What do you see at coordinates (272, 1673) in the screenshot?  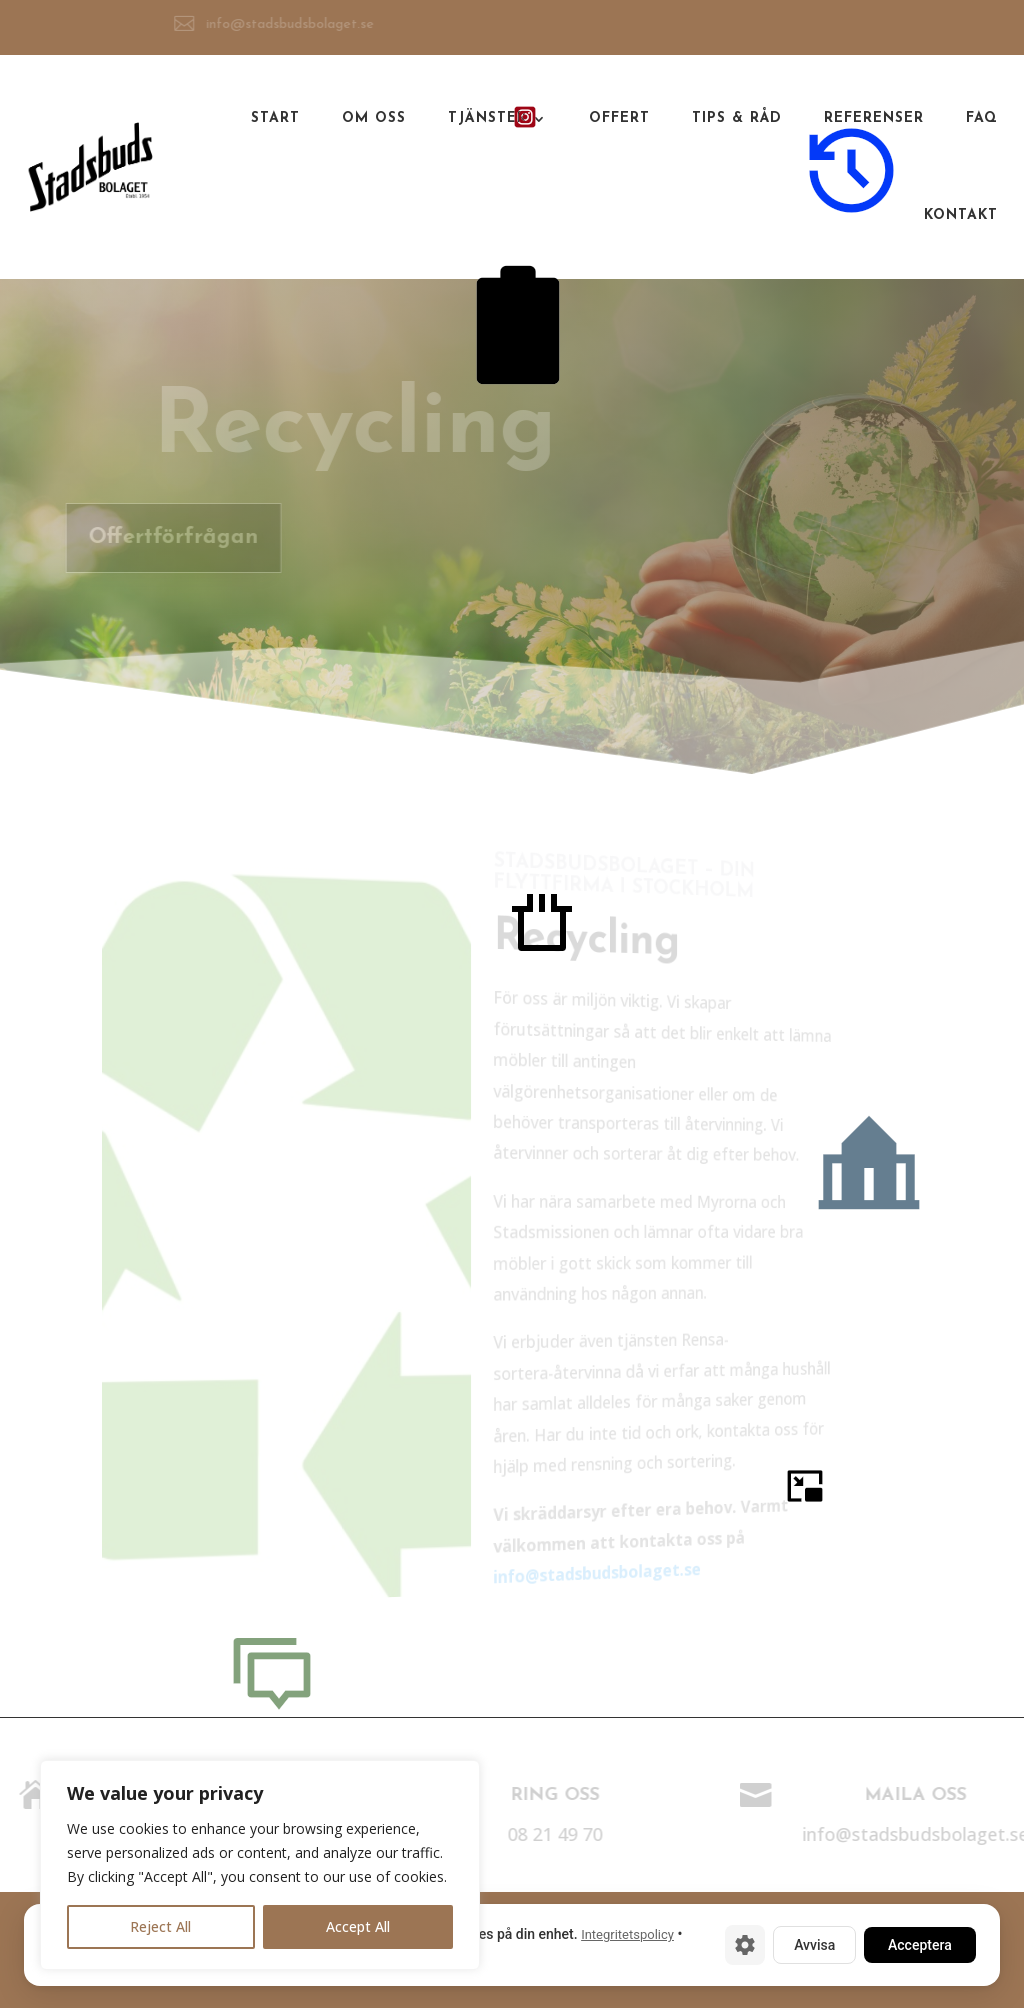 I see `start a group discussion or conversation` at bounding box center [272, 1673].